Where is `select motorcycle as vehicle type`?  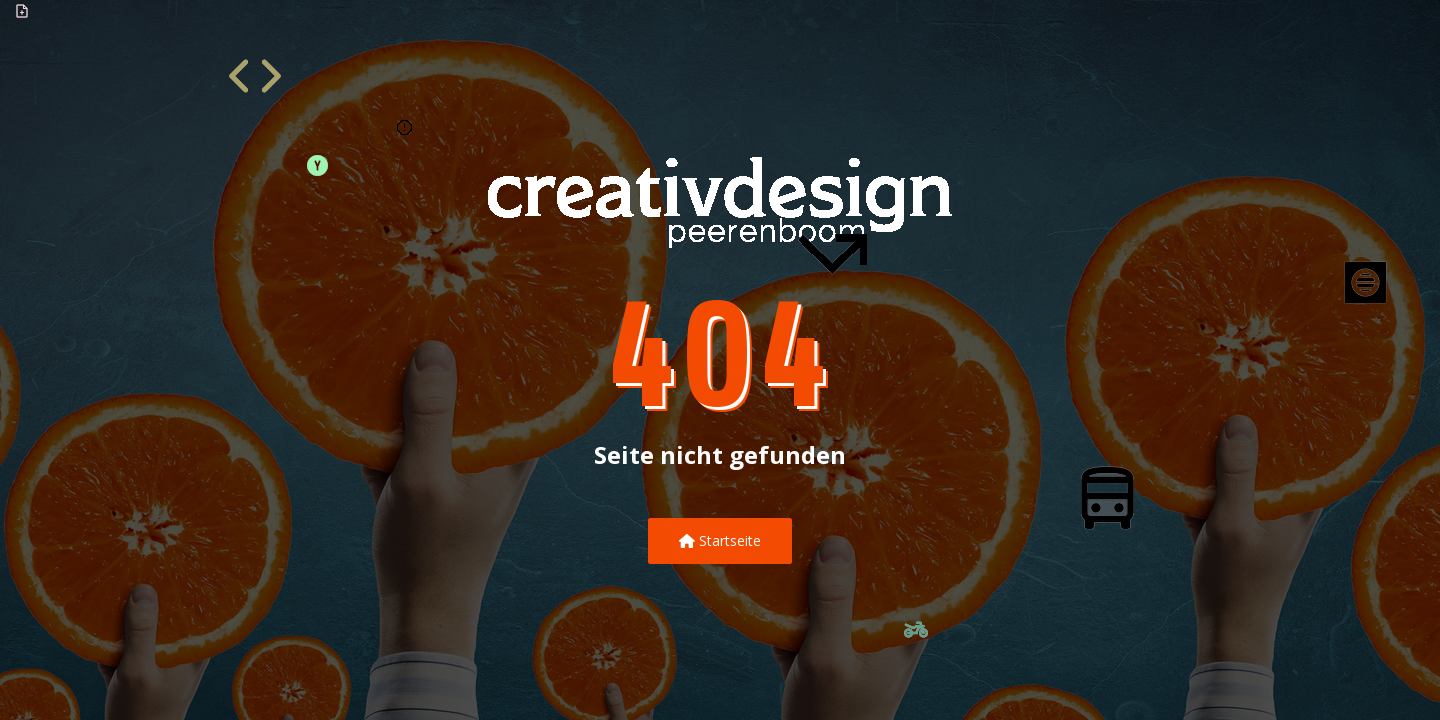
select motorcycle as vehicle type is located at coordinates (916, 630).